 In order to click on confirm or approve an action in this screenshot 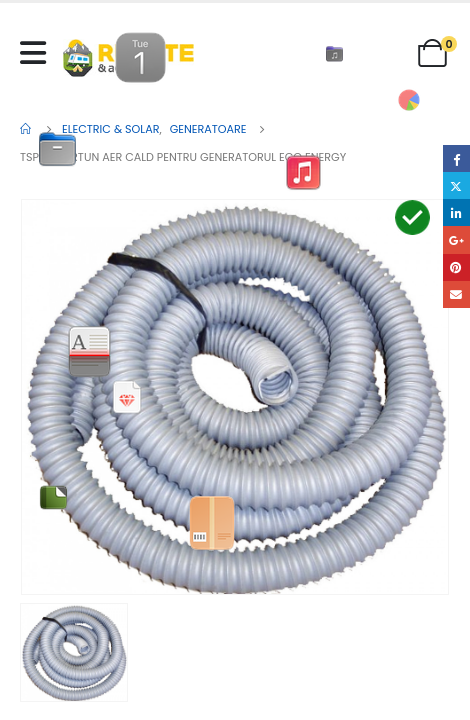, I will do `click(412, 217)`.